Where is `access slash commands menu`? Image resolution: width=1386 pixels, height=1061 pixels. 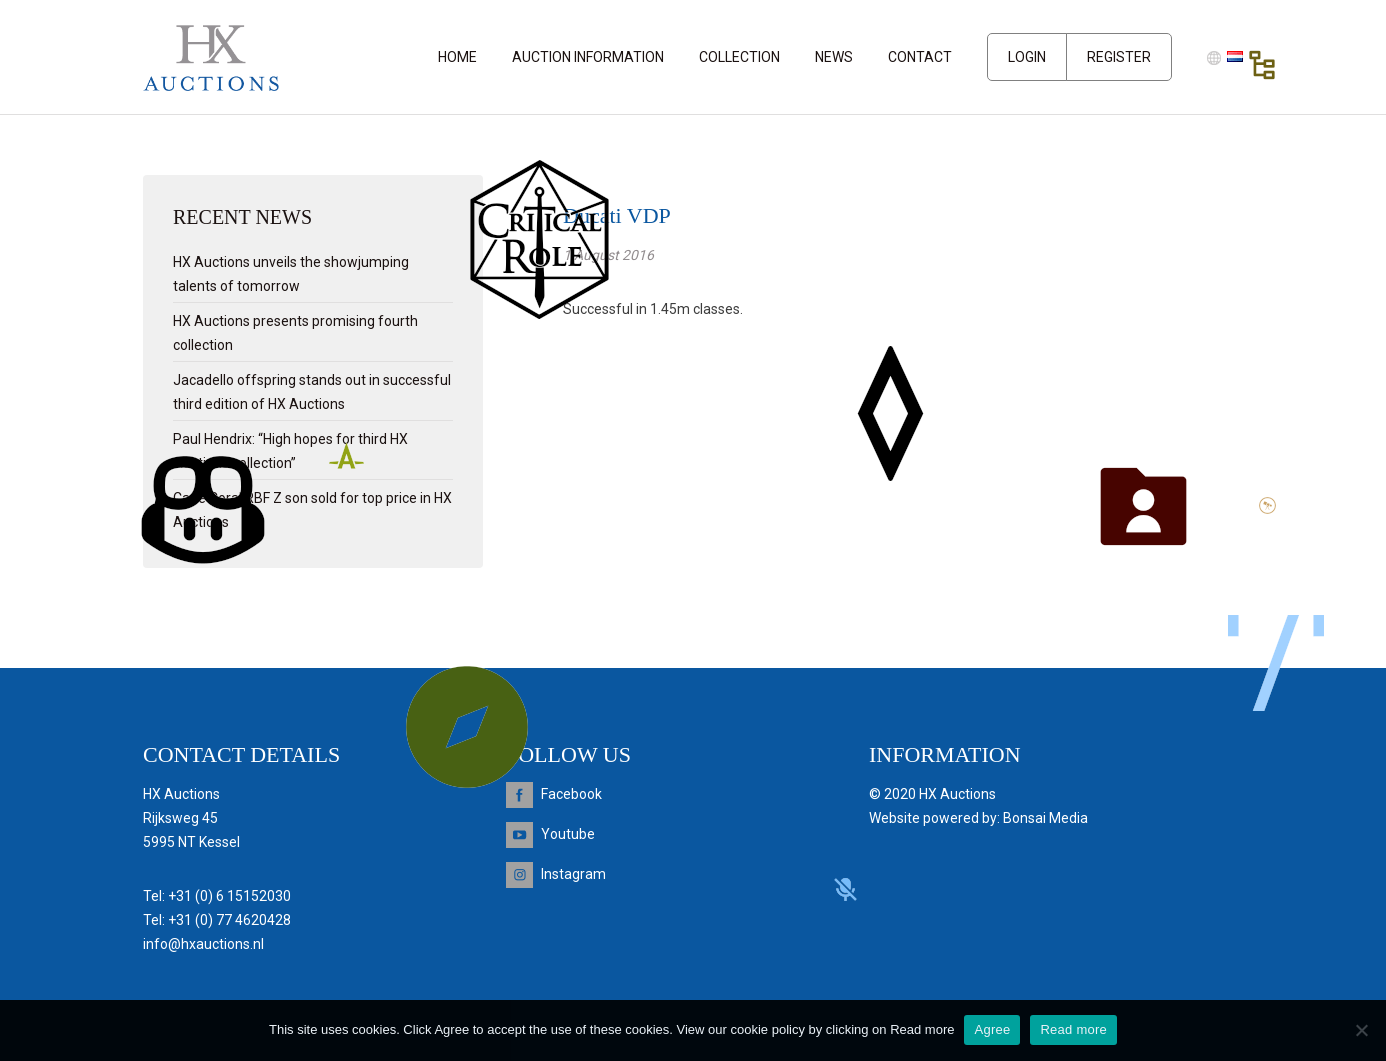
access slash commands menu is located at coordinates (1276, 663).